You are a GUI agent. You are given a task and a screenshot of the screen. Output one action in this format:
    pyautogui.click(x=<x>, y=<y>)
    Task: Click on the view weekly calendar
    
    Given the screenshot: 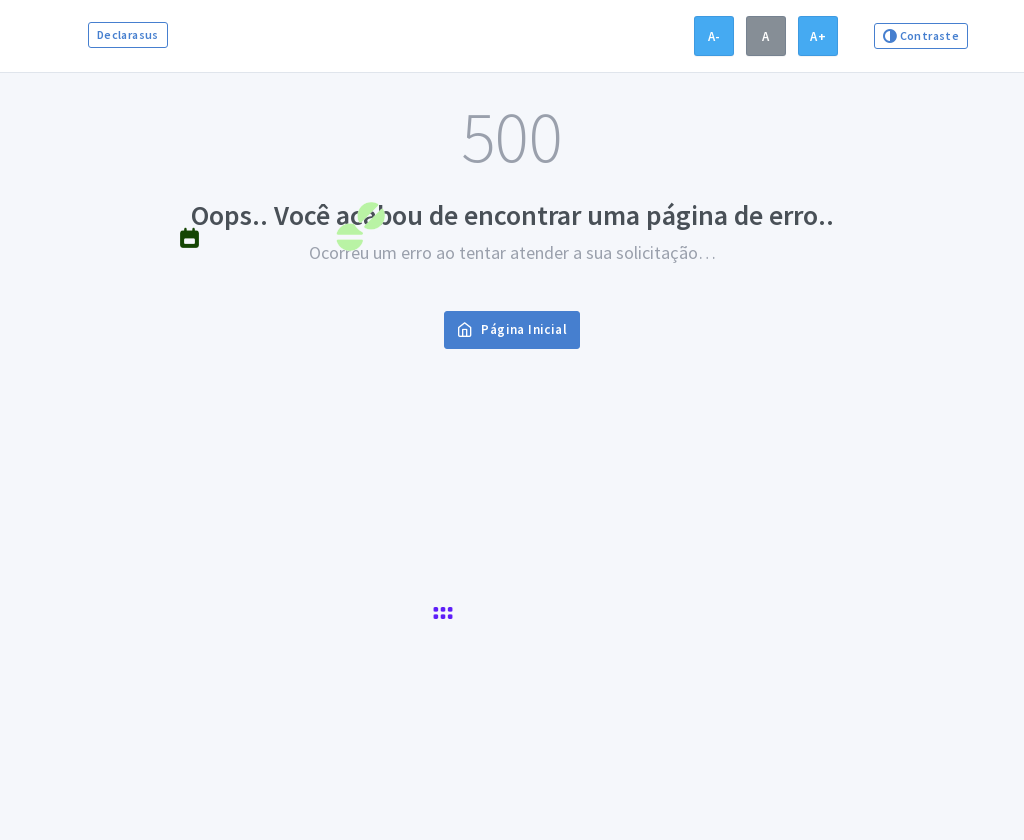 What is the action you would take?
    pyautogui.click(x=189, y=238)
    